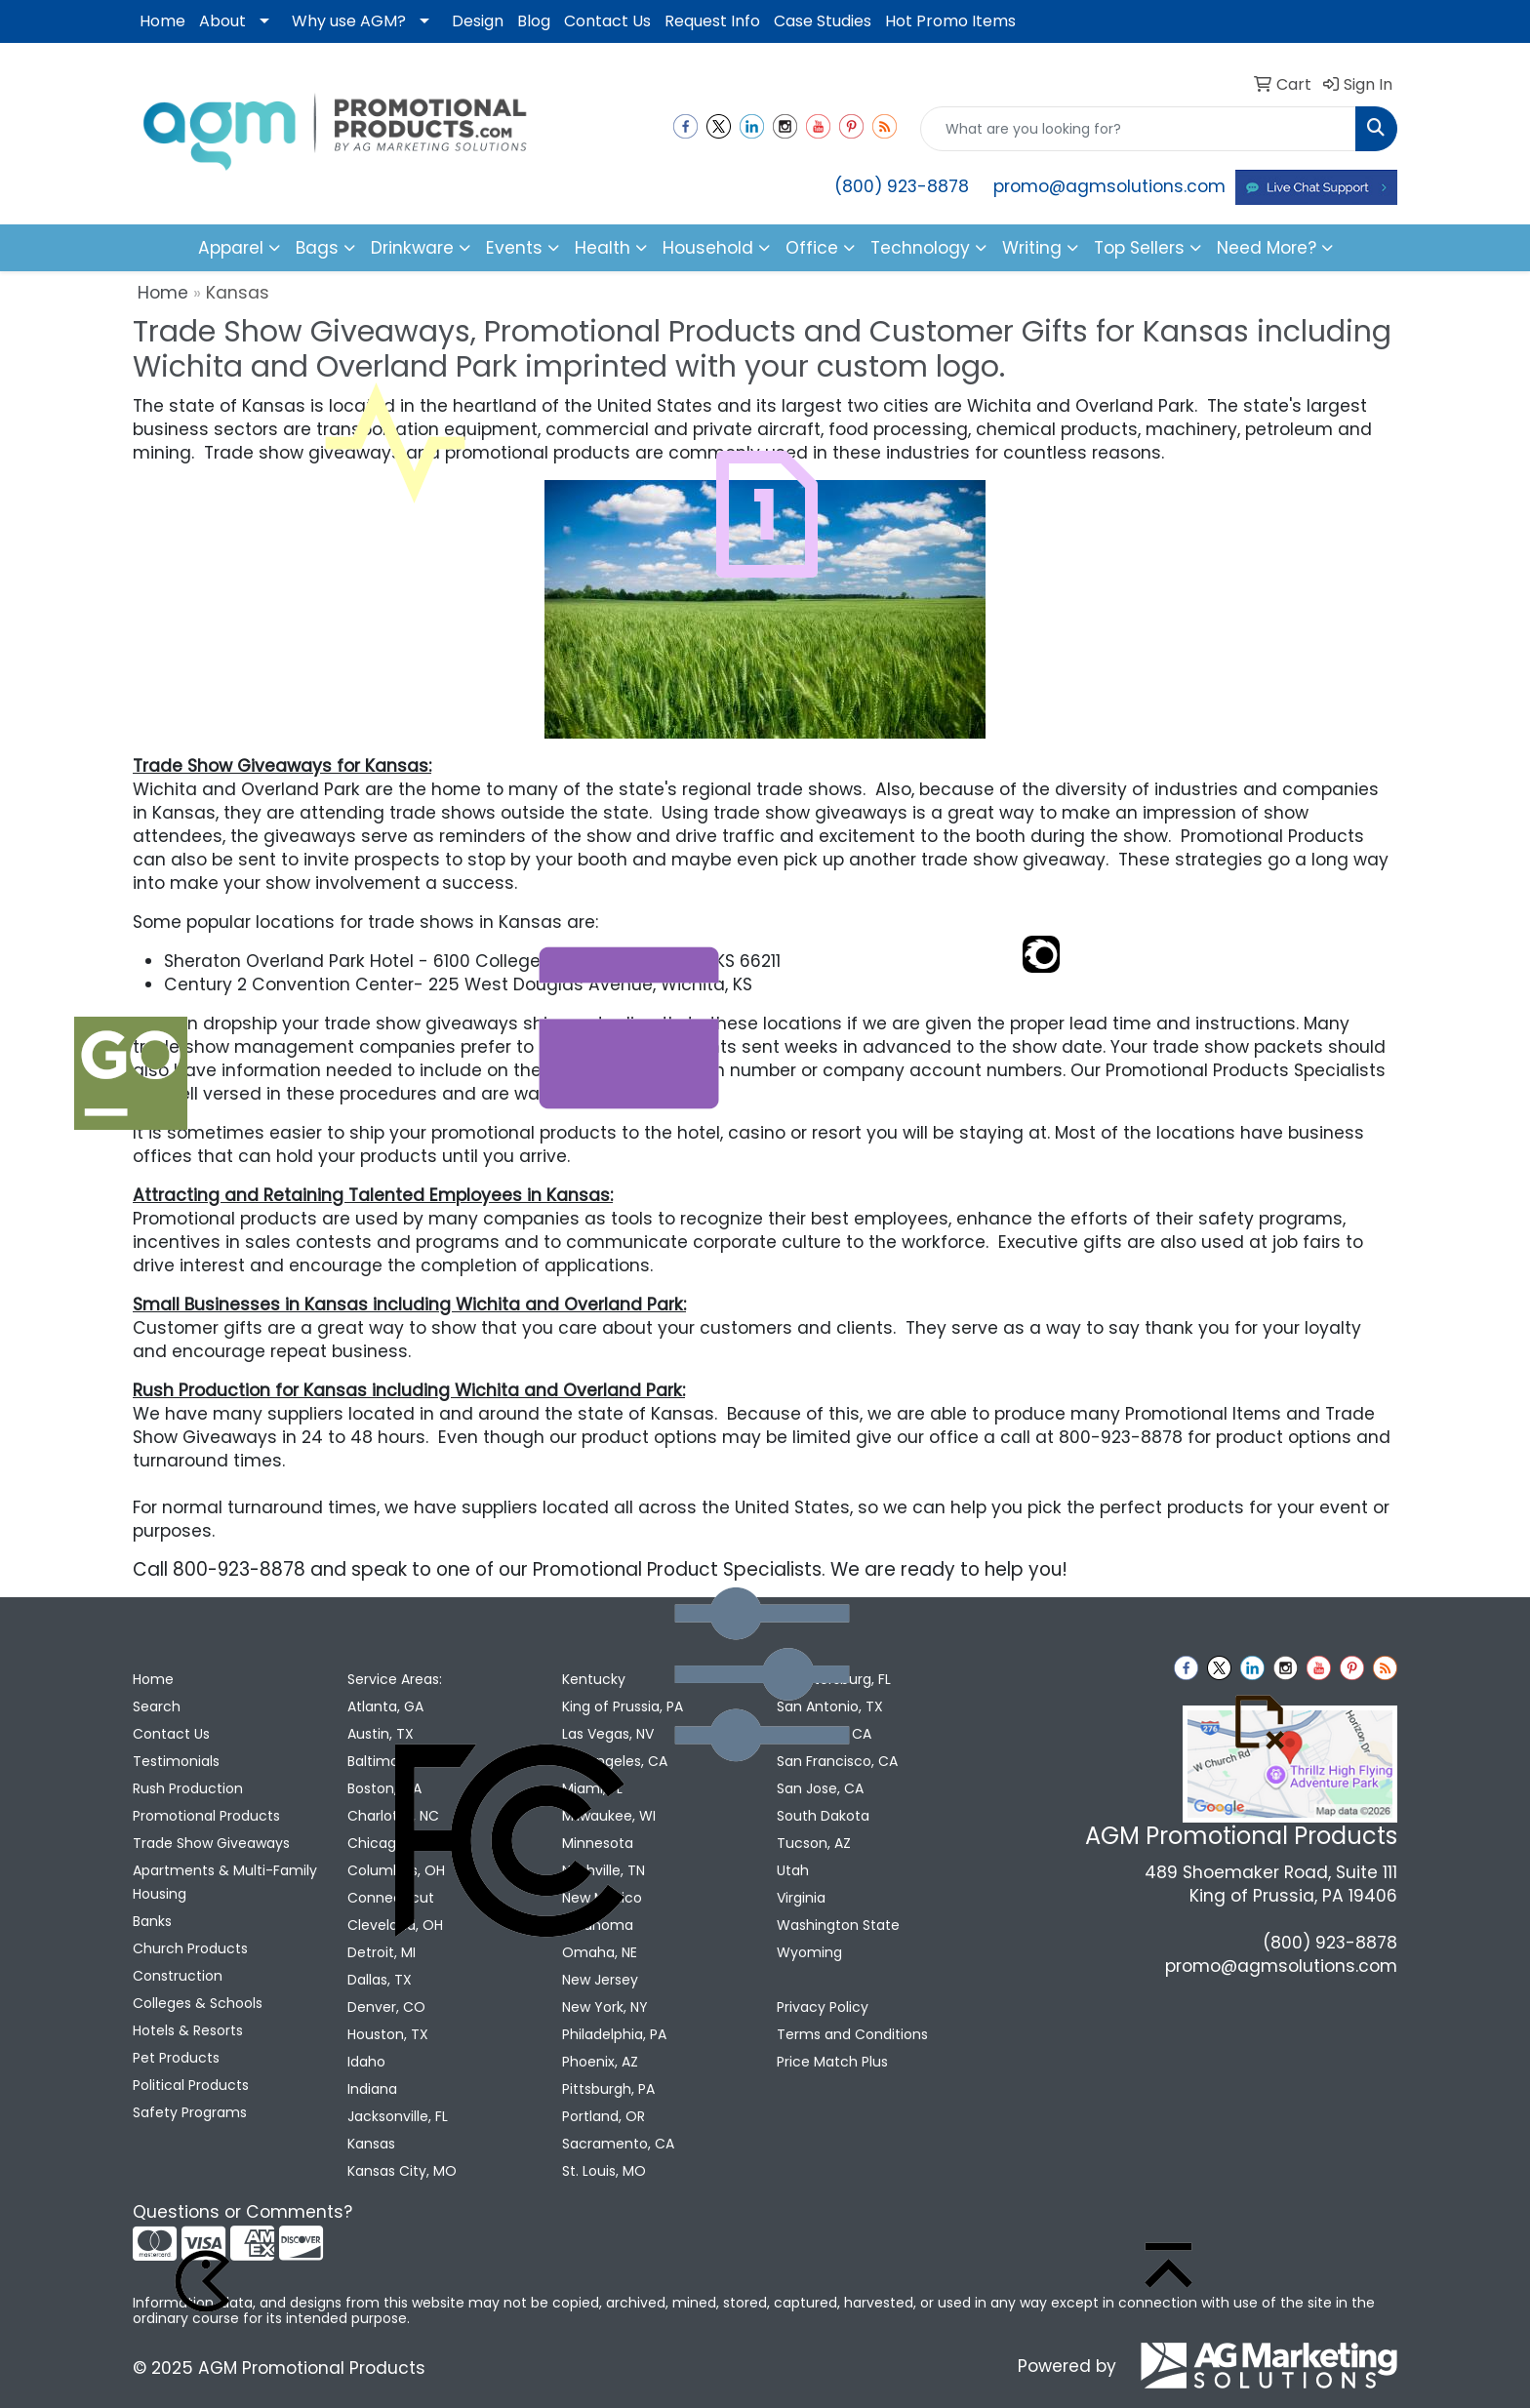  I want to click on corona renderer application logo, so click(1041, 954).